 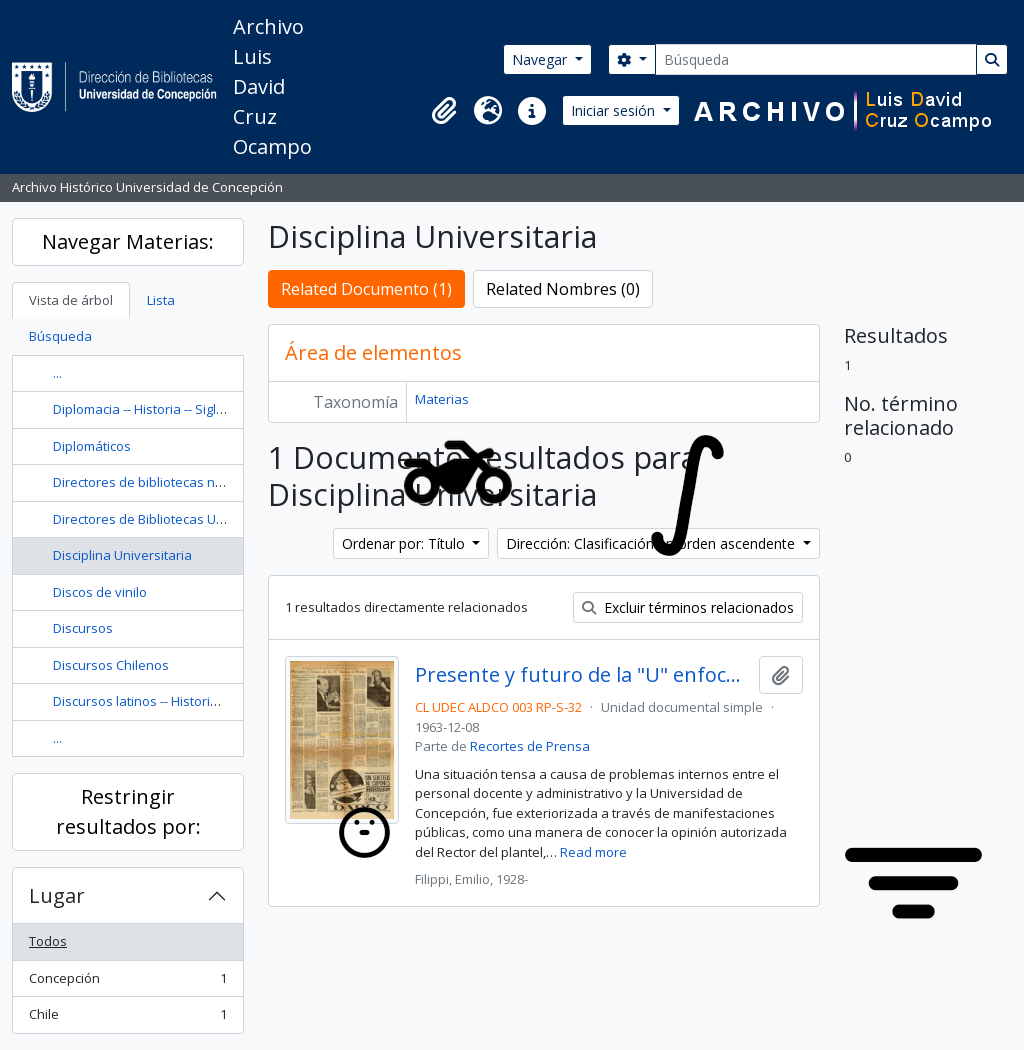 What do you see at coordinates (364, 832) in the screenshot?
I see `indicates looking up or searching for information` at bounding box center [364, 832].